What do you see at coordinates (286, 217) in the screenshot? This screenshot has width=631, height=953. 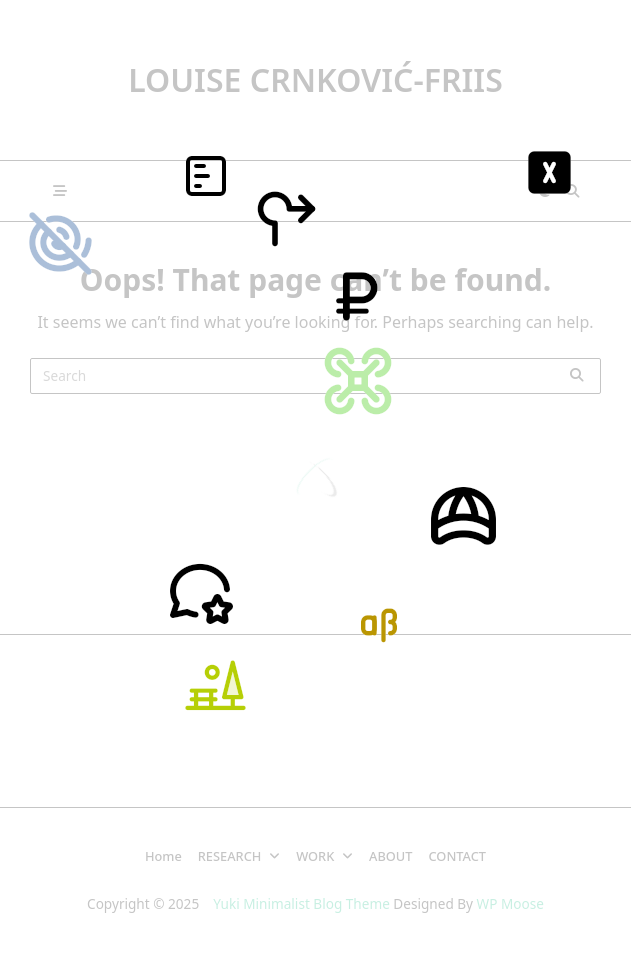 I see `take the roundabout exit to the right` at bounding box center [286, 217].